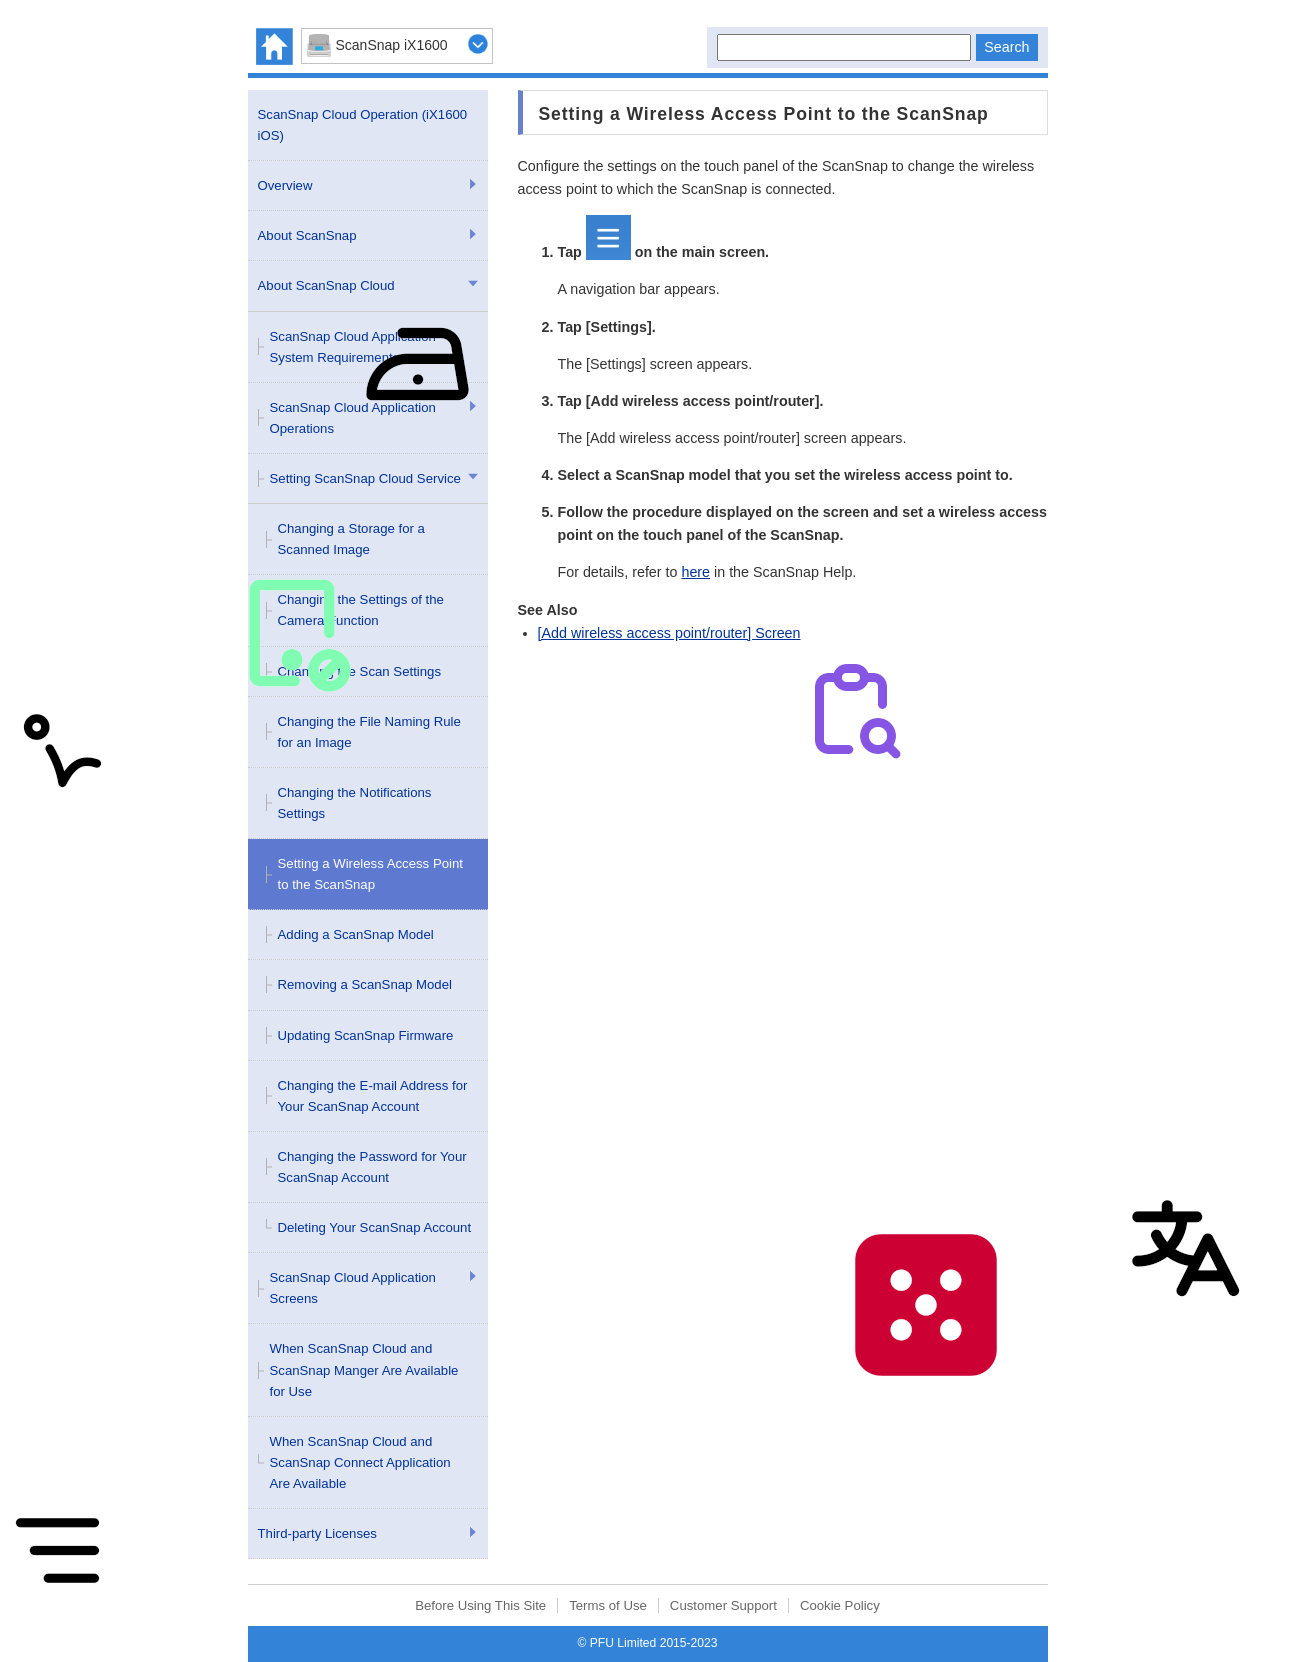 This screenshot has width=1295, height=1662. Describe the element at coordinates (1182, 1250) in the screenshot. I see `translate text to another language` at that location.